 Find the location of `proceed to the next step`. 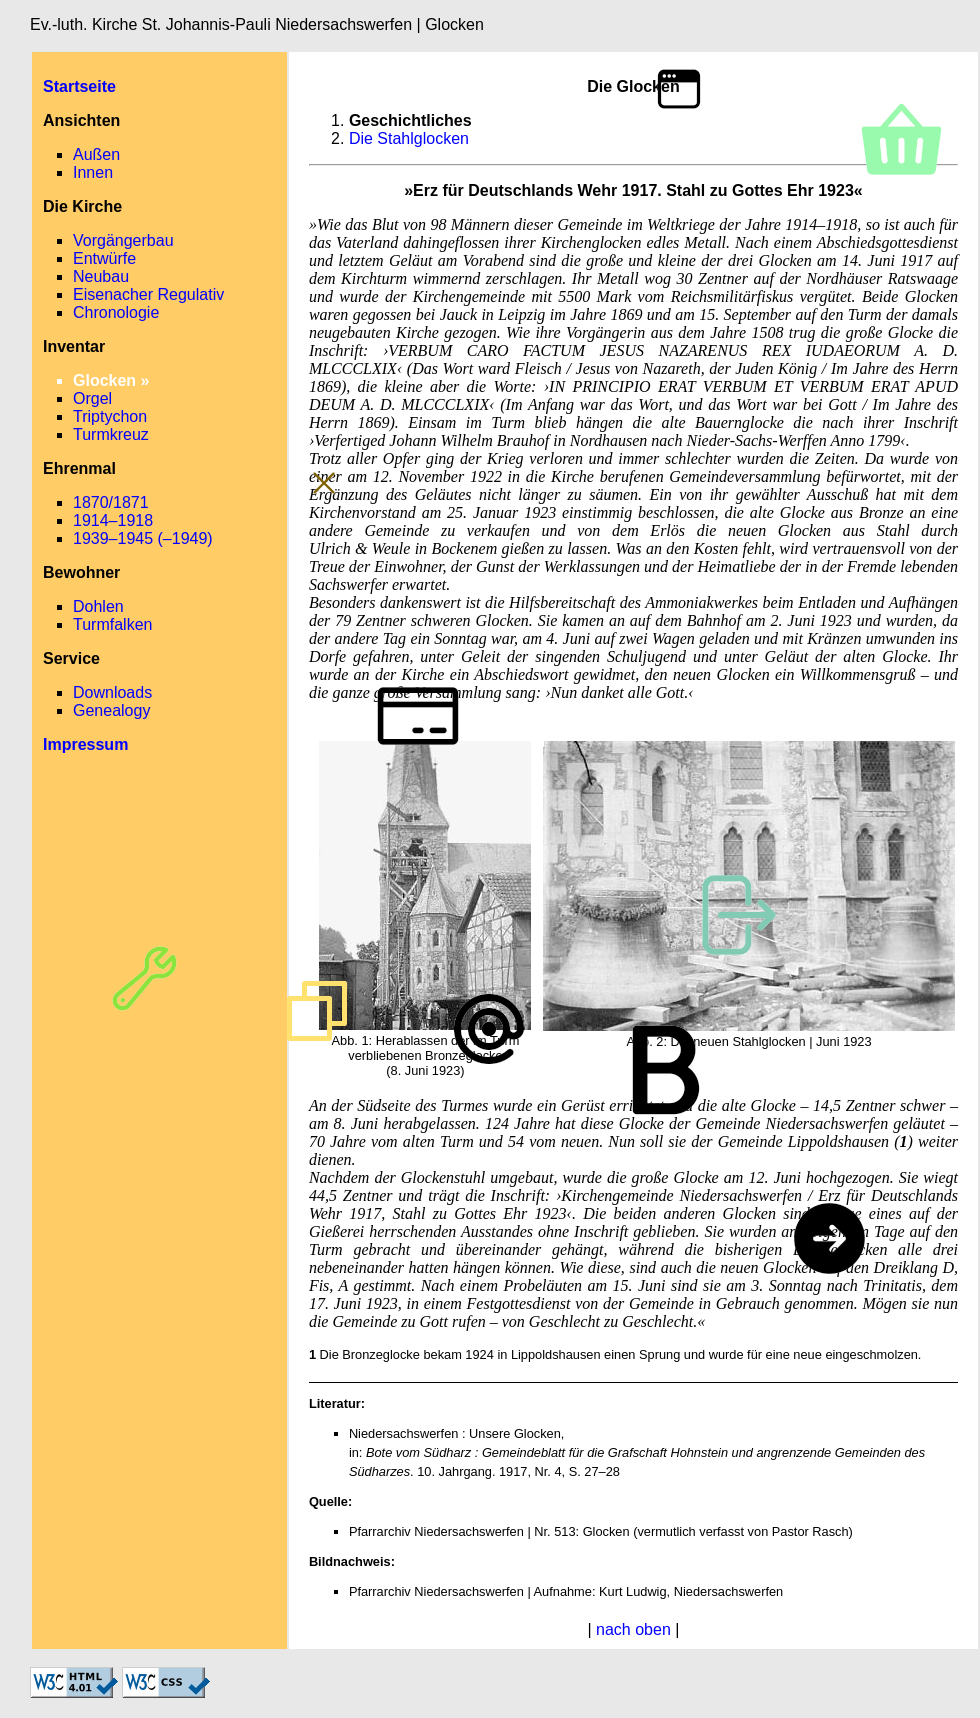

proceed to the next step is located at coordinates (829, 1238).